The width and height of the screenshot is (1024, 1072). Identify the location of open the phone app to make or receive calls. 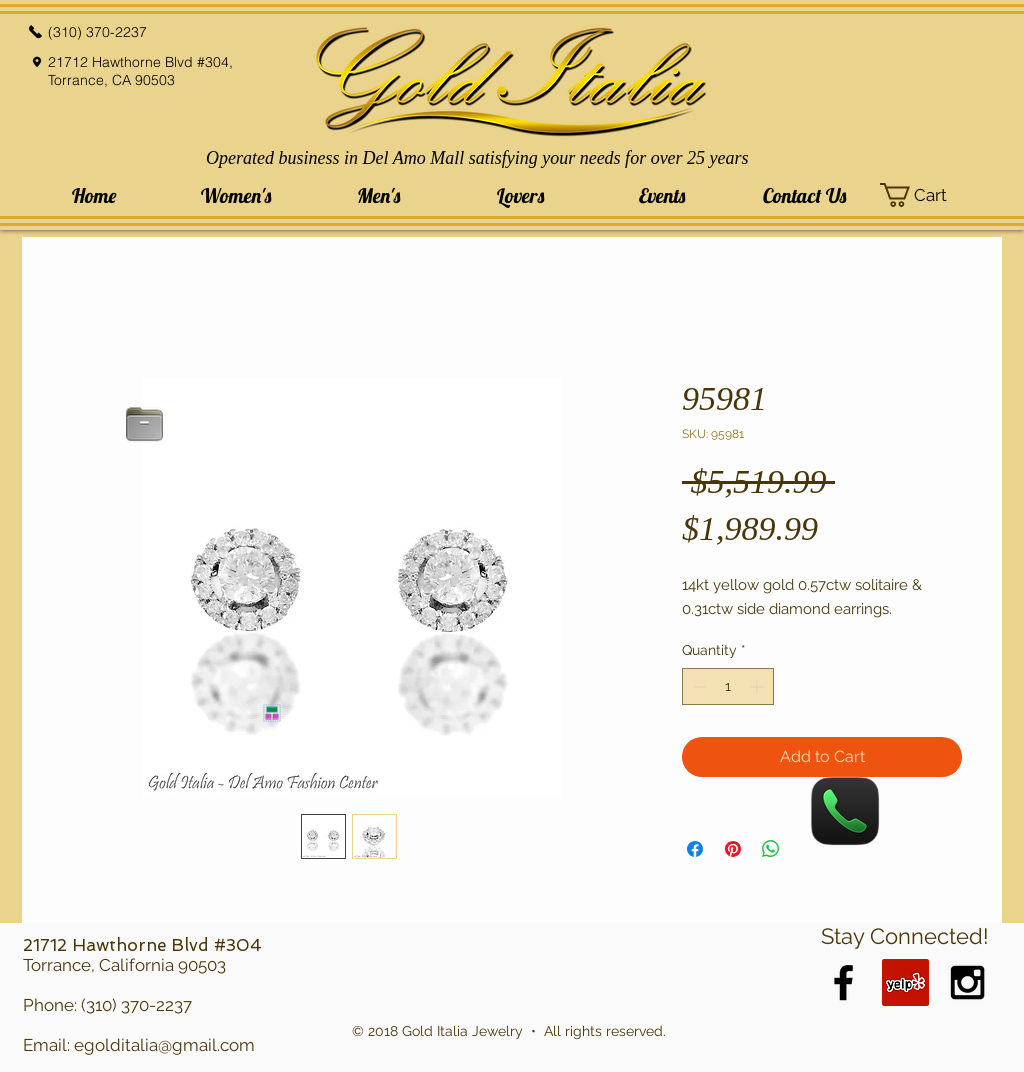
(845, 811).